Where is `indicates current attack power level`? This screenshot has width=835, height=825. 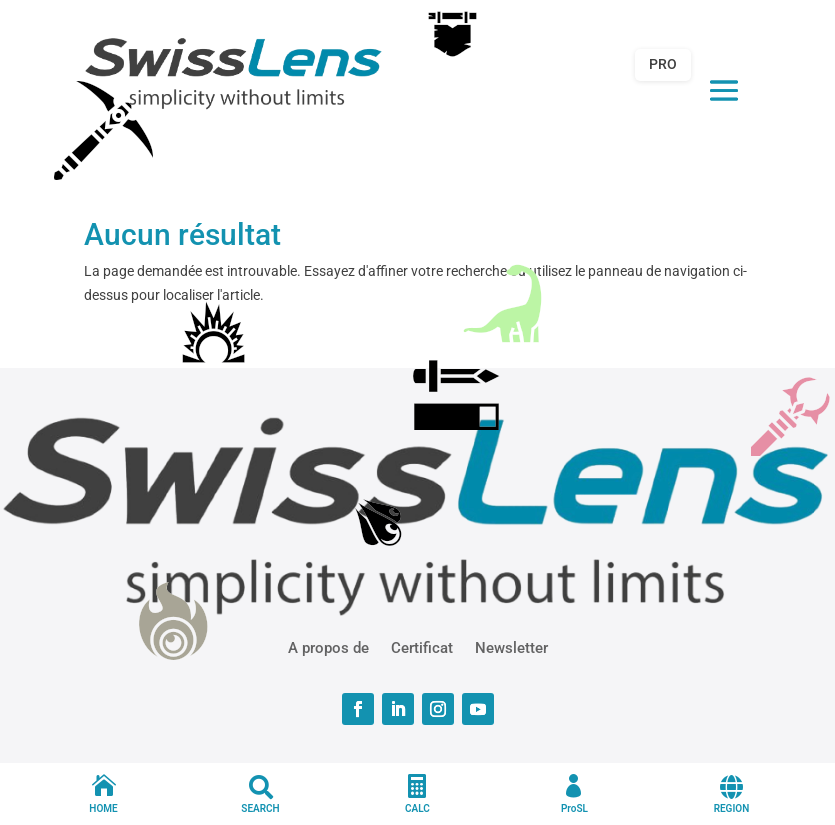
indicates current attack power level is located at coordinates (456, 393).